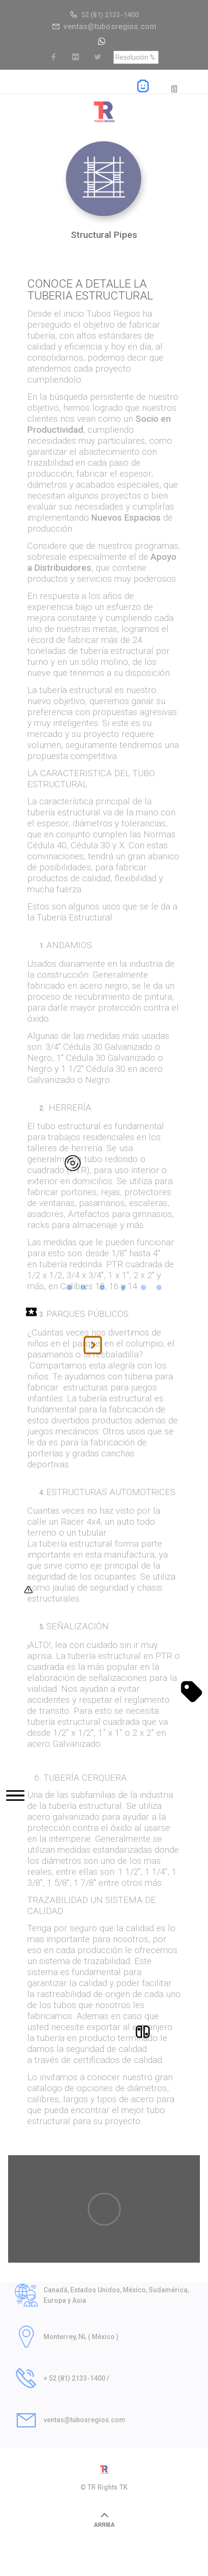 This screenshot has width=208, height=2576. What do you see at coordinates (31, 1312) in the screenshot?
I see `view nearby events or entertainment` at bounding box center [31, 1312].